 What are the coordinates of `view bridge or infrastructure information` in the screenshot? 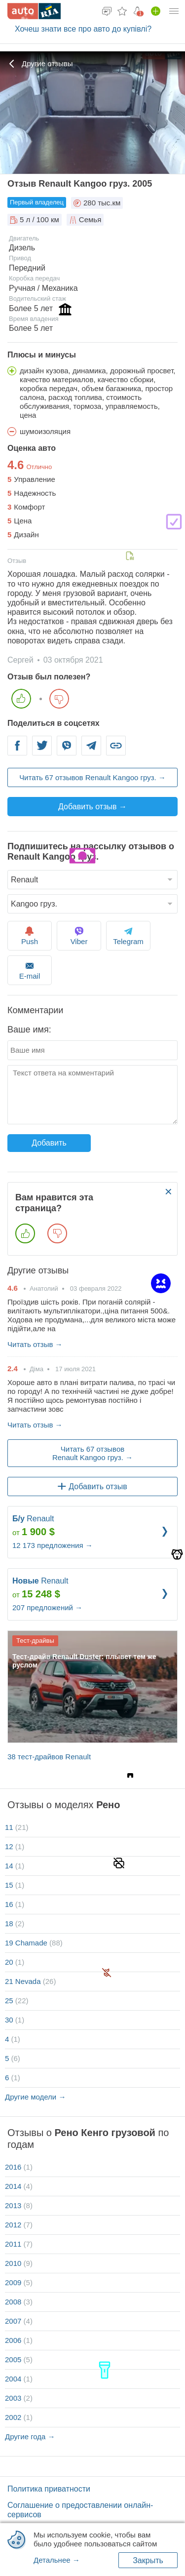 It's located at (130, 1775).